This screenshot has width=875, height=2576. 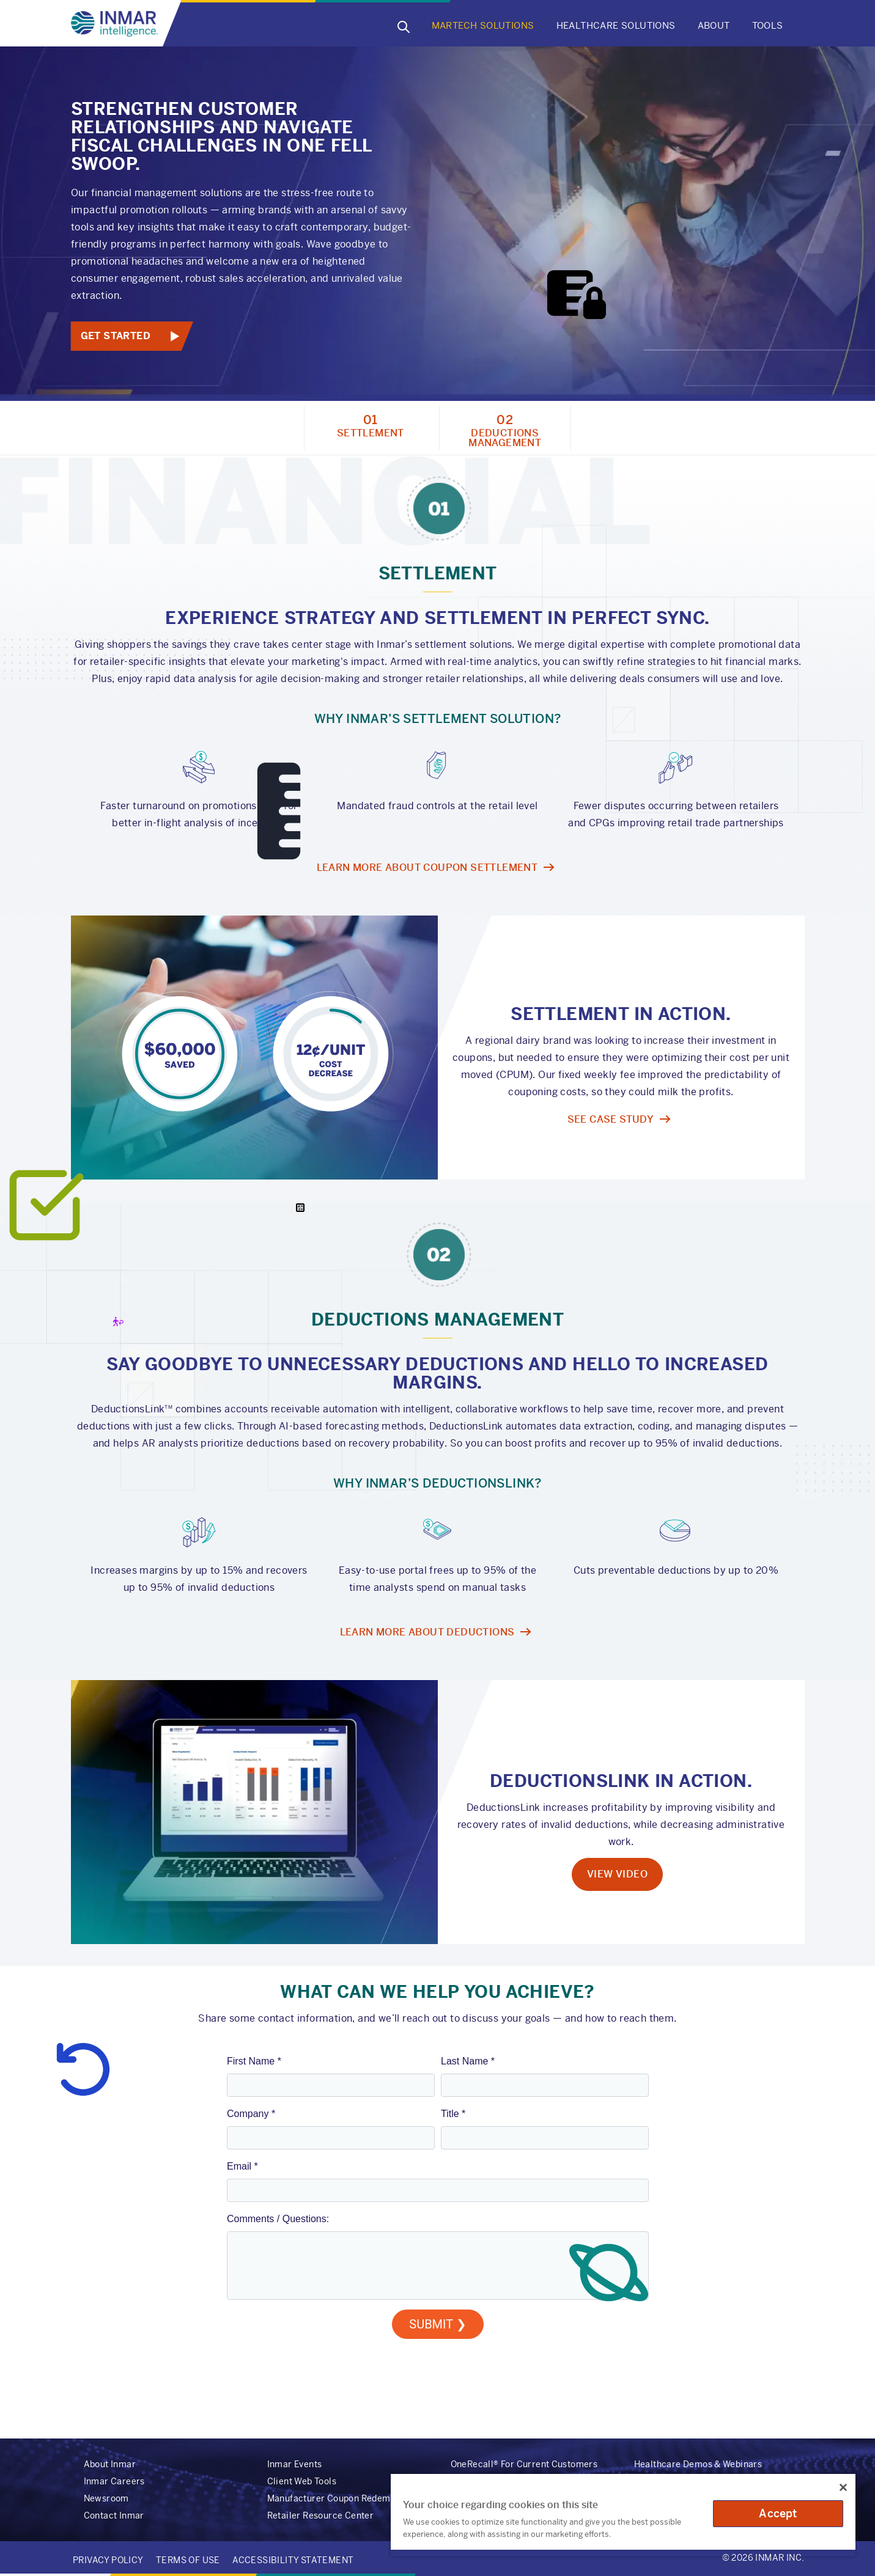 What do you see at coordinates (279, 811) in the screenshot?
I see `measure vertical height or length` at bounding box center [279, 811].